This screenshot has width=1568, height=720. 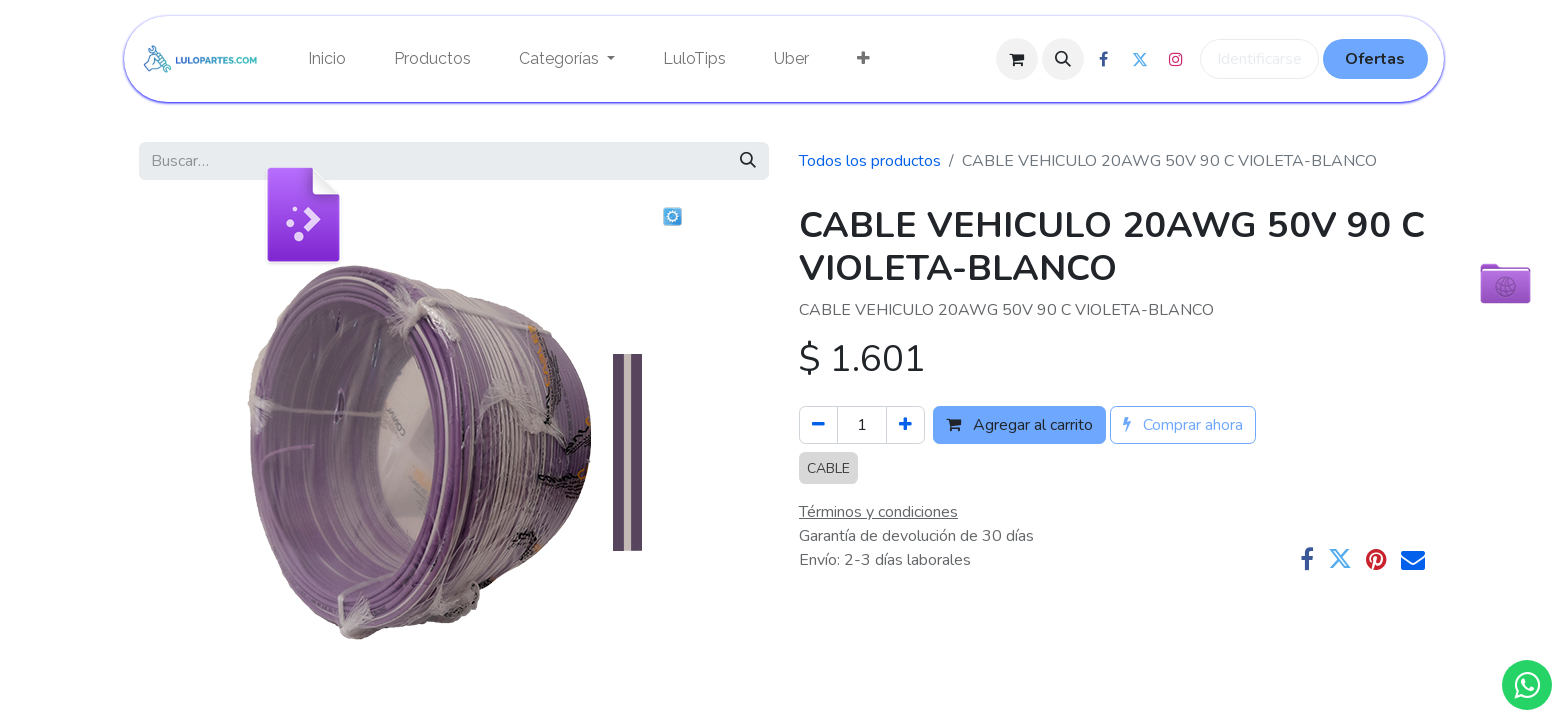 I want to click on folder containing html or web development files, so click(x=1505, y=283).